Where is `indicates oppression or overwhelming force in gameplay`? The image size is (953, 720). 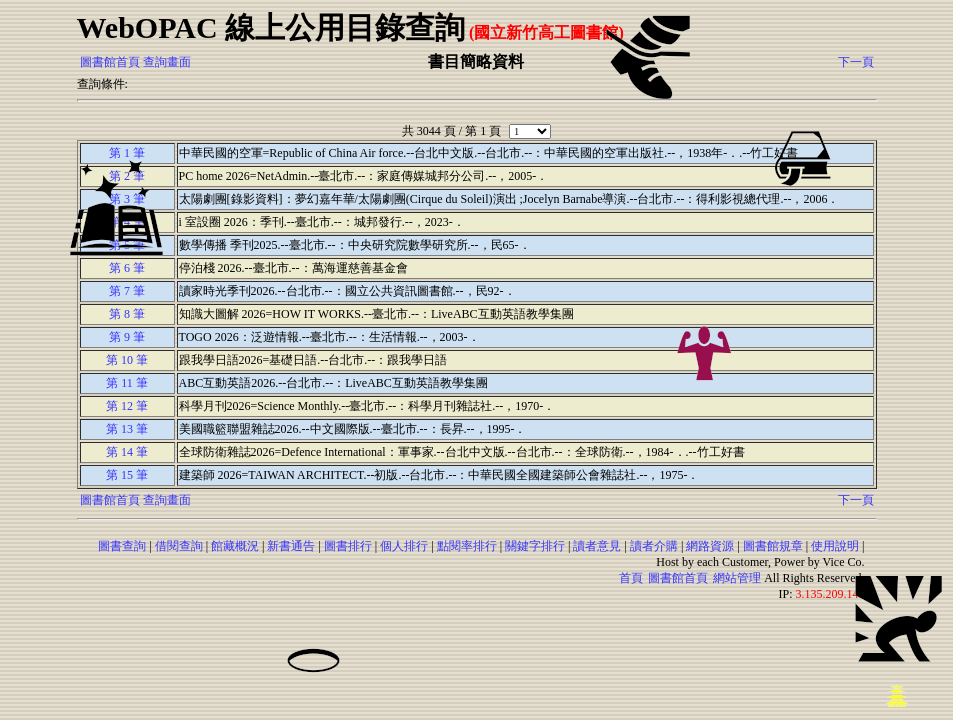 indicates oppression or overwhelming force in gameplay is located at coordinates (898, 619).